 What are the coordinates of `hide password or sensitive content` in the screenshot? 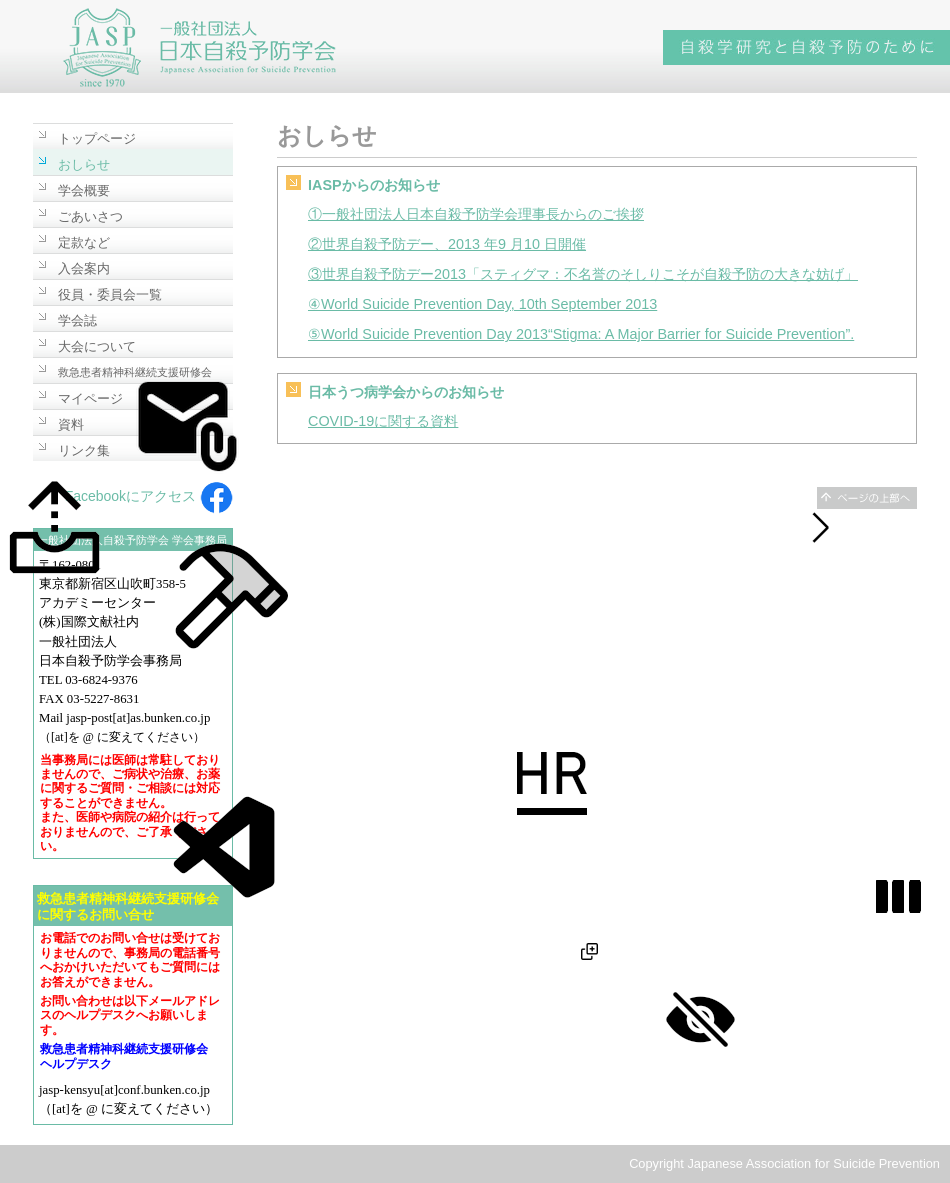 It's located at (700, 1019).